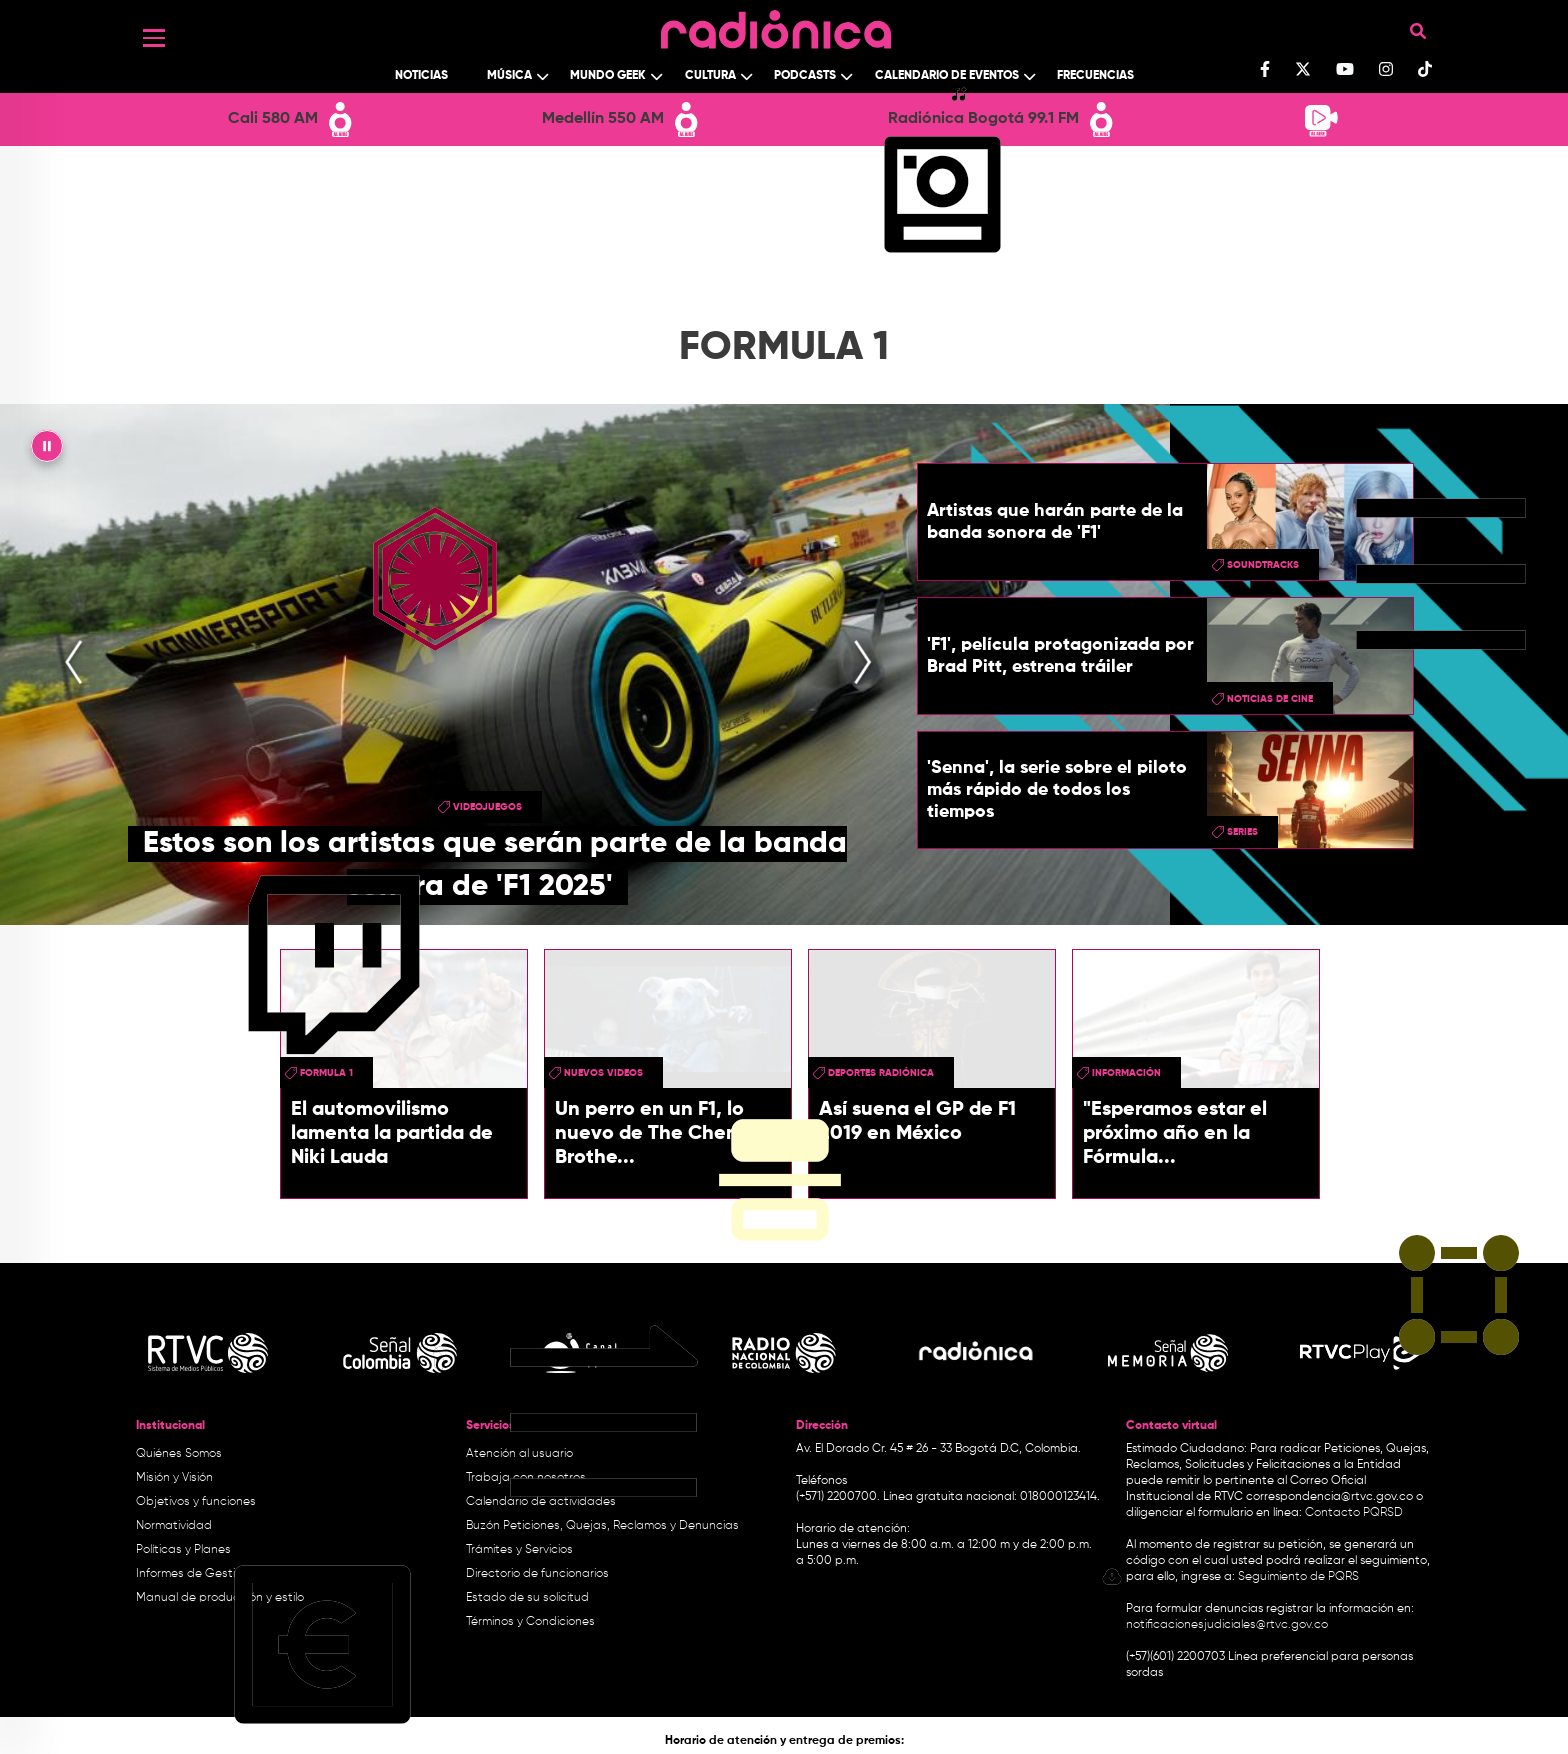 The width and height of the screenshot is (1568, 1754). What do you see at coordinates (780, 1180) in the screenshot?
I see `flip content vertically` at bounding box center [780, 1180].